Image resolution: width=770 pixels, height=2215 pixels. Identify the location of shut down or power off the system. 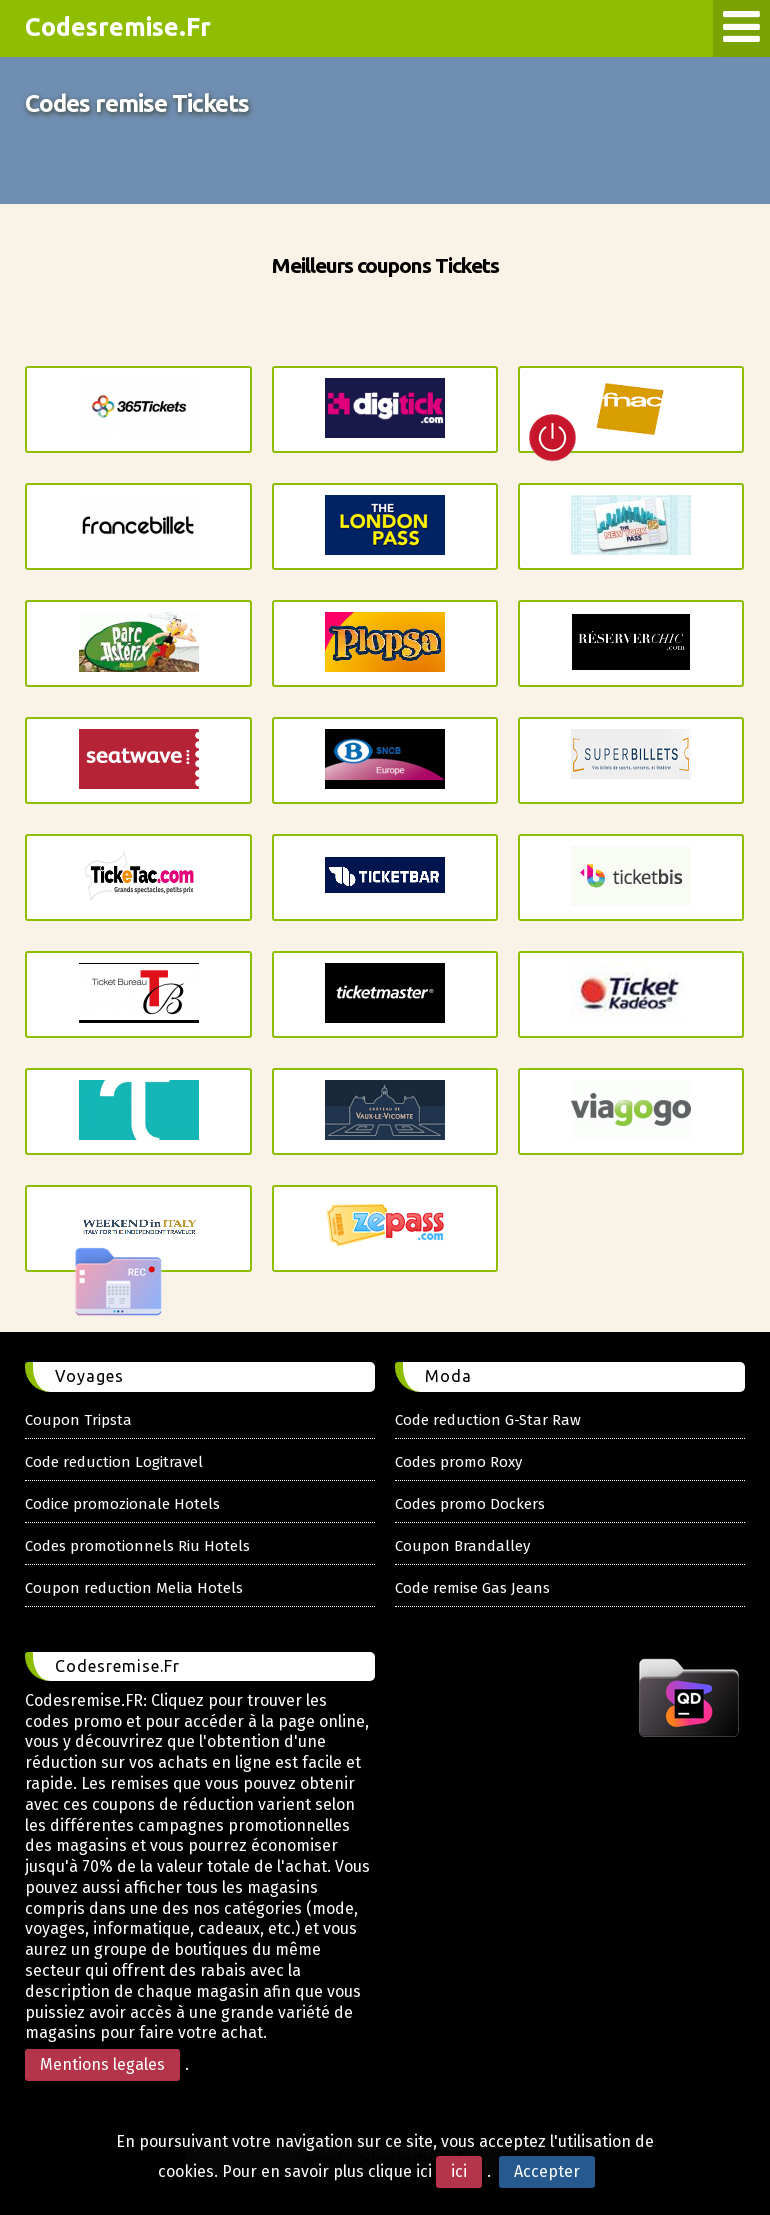
(552, 437).